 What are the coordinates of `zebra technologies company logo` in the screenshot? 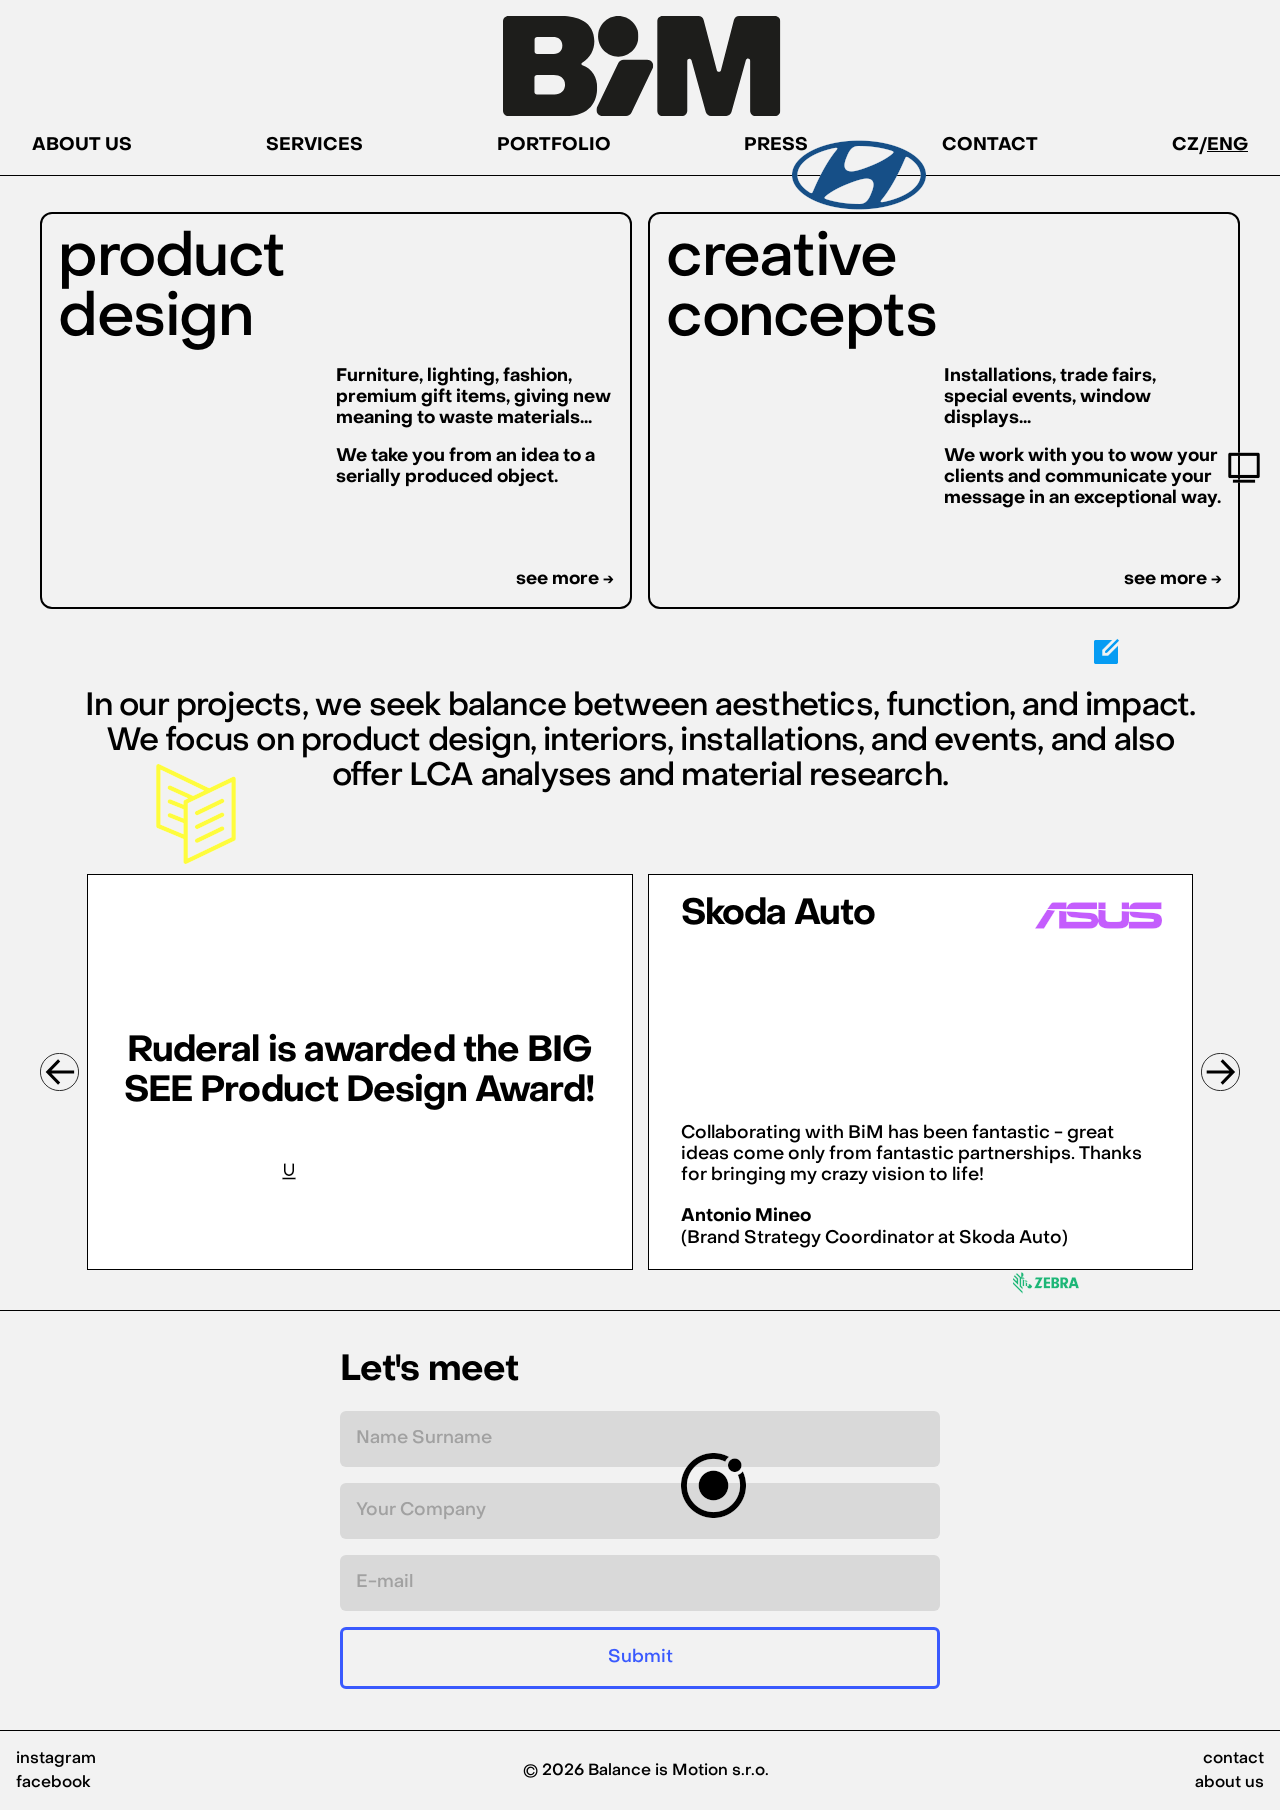 It's located at (1046, 1283).